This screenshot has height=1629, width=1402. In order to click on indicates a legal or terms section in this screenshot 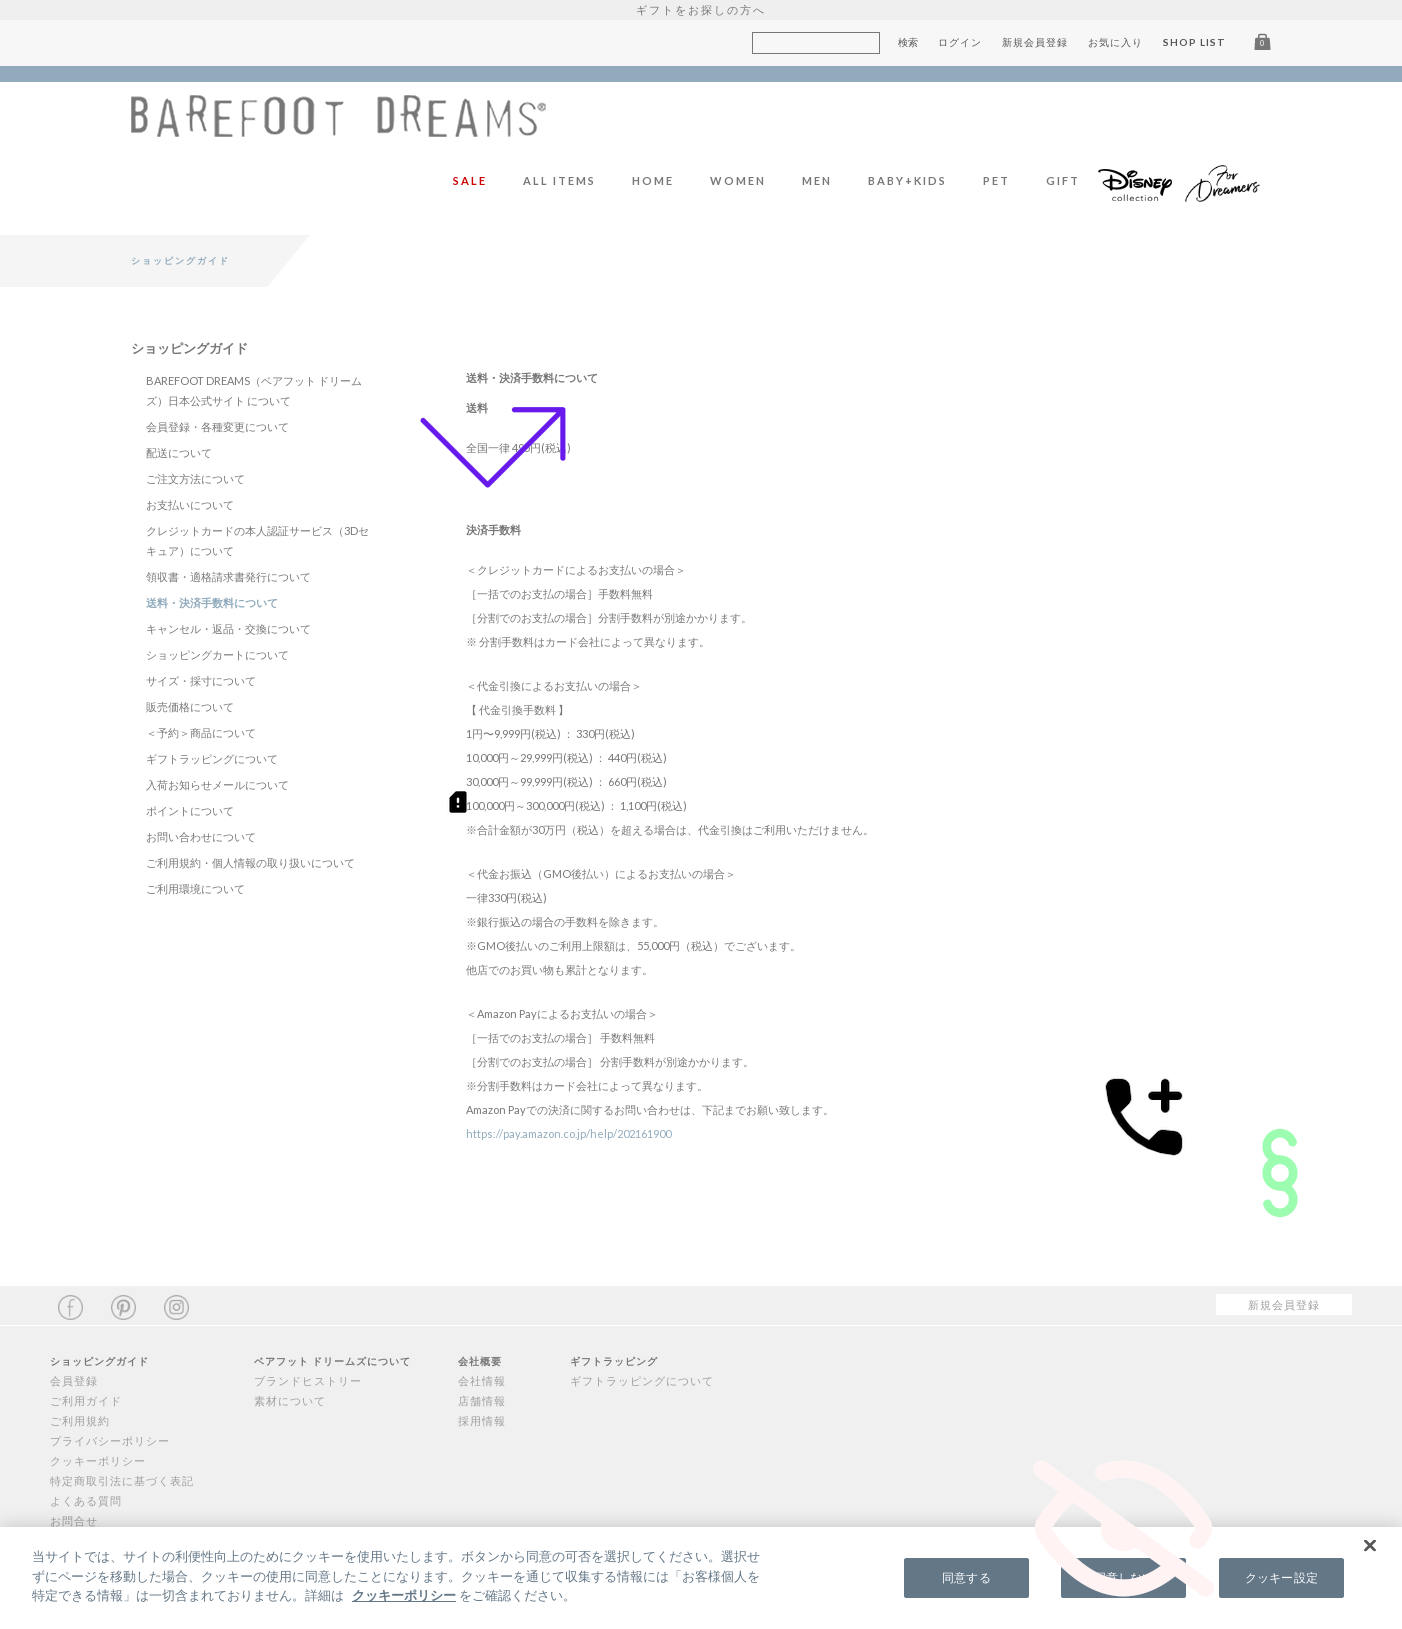, I will do `click(1280, 1173)`.